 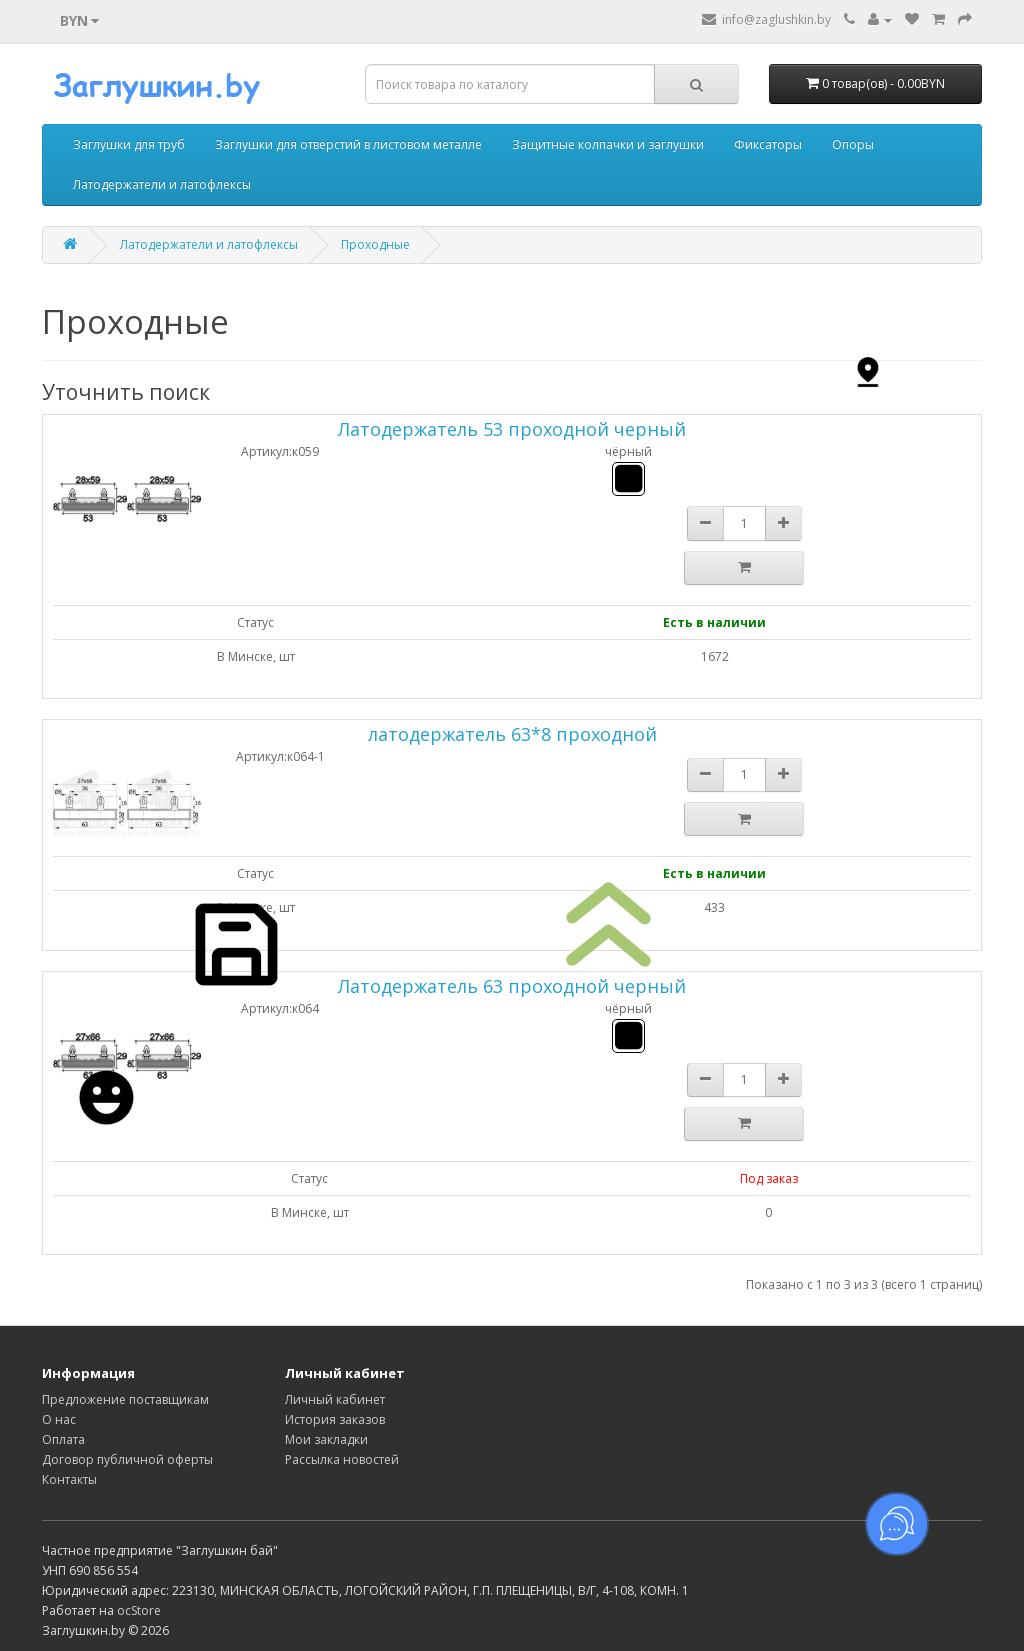 I want to click on scroll to top of page, so click(x=608, y=924).